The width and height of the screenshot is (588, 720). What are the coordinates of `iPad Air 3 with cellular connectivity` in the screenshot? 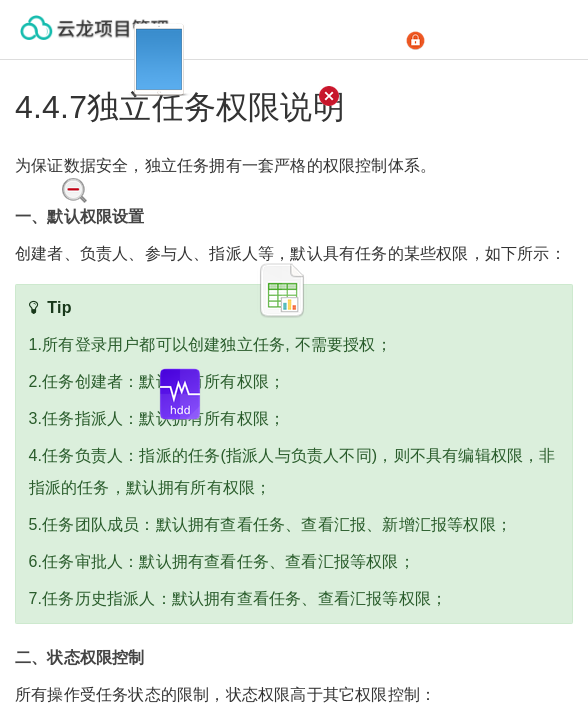 It's located at (159, 60).